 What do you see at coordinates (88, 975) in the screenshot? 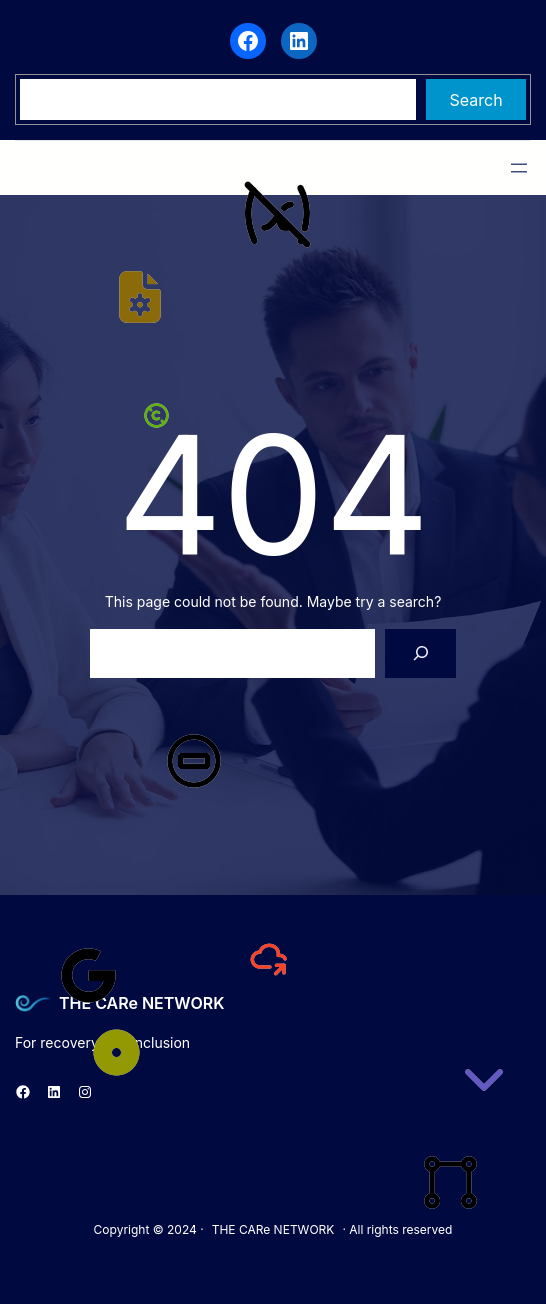
I see `sign in with Google` at bounding box center [88, 975].